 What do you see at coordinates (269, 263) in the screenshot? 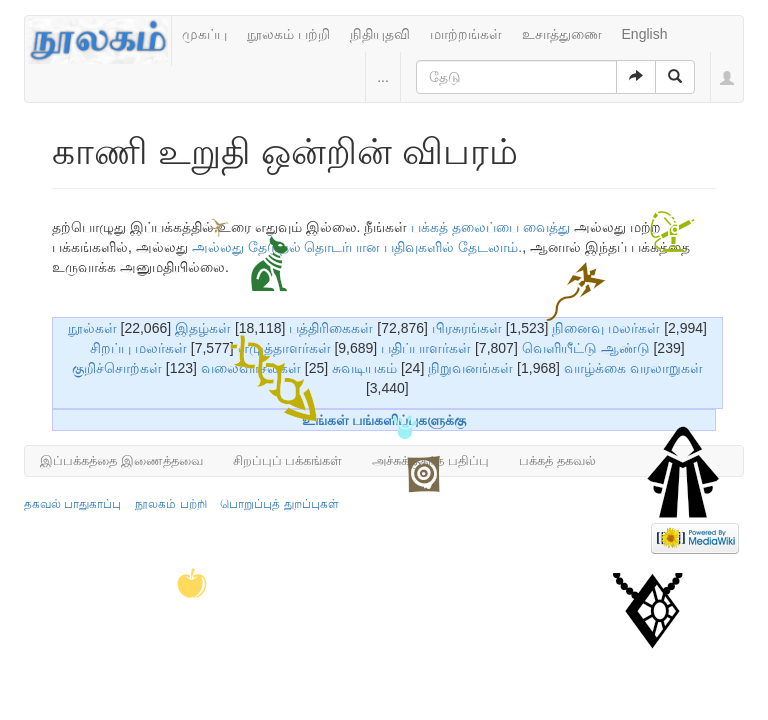
I see `access Egyptian mythology content or games` at bounding box center [269, 263].